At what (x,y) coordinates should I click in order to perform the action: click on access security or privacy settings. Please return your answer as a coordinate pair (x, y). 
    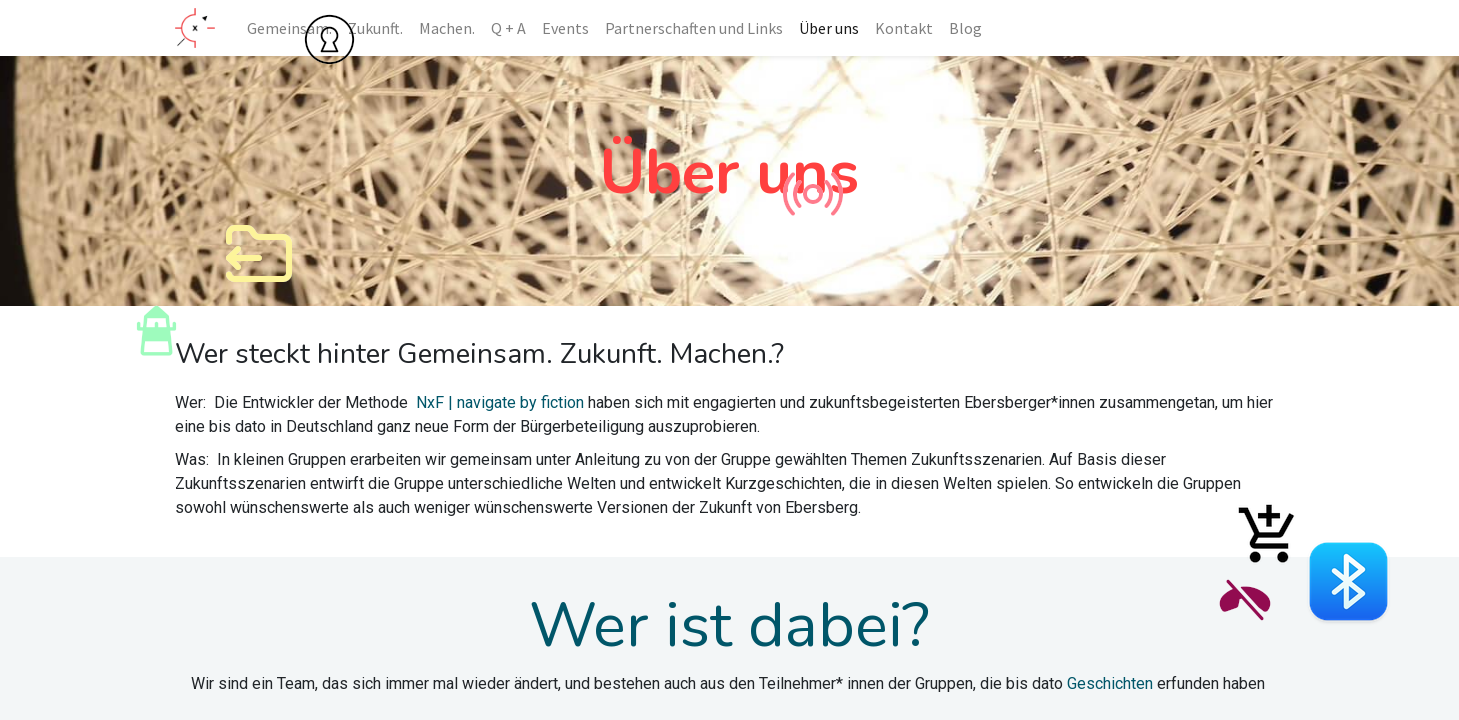
    Looking at the image, I should click on (329, 39).